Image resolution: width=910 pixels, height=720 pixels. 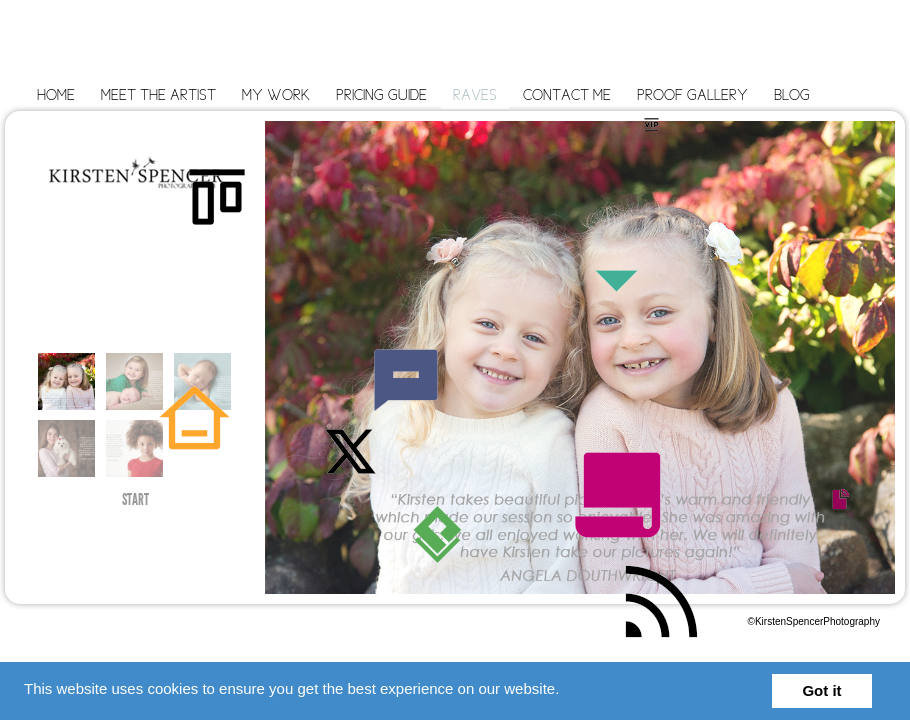 I want to click on enable mobile hotspot, so click(x=840, y=499).